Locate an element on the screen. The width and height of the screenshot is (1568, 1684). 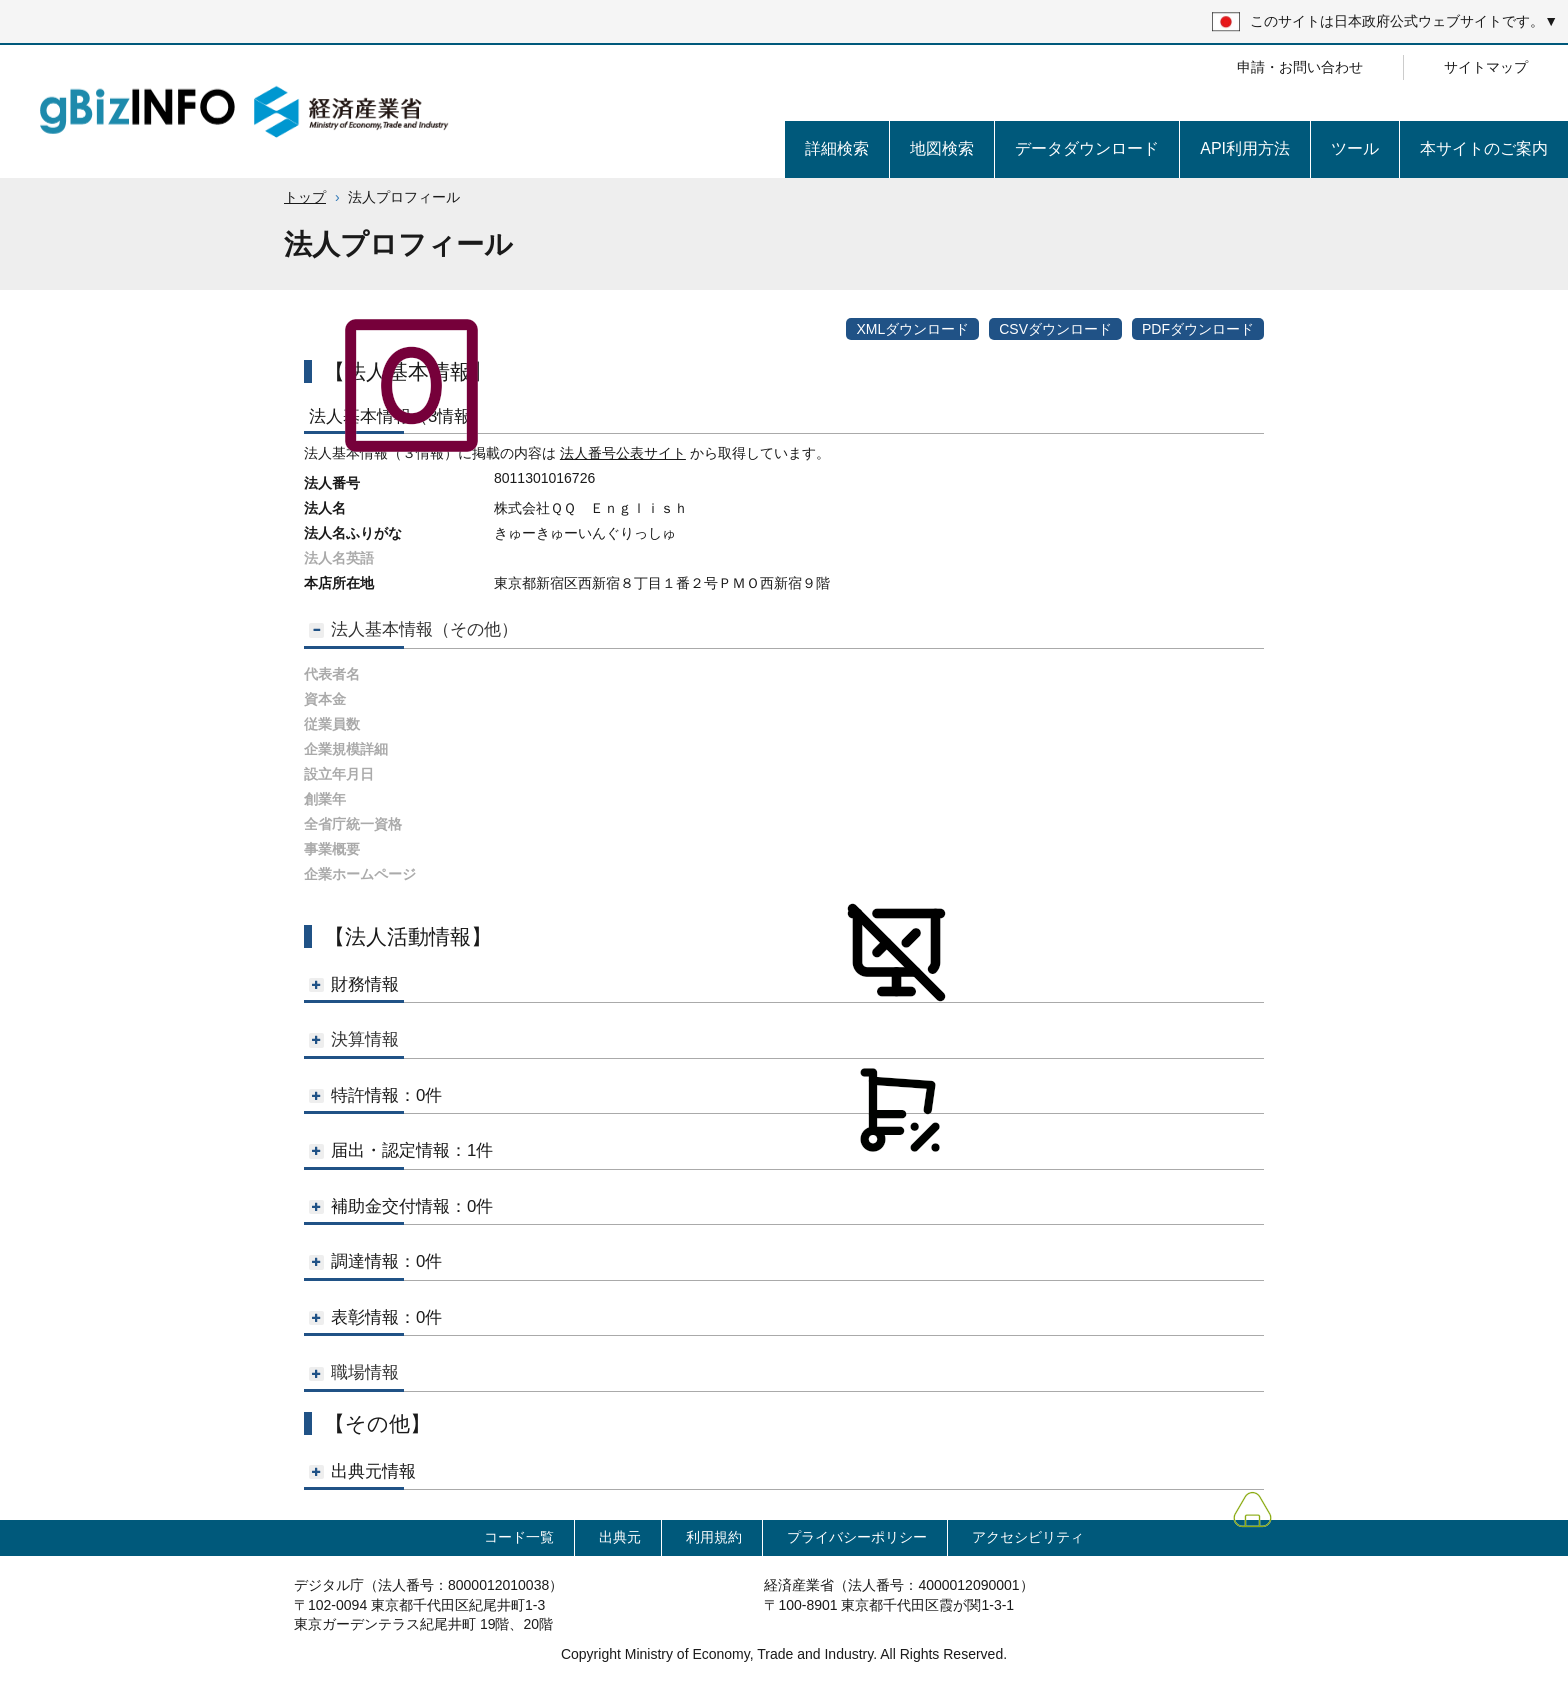
browse Japanese food options is located at coordinates (1252, 1509).